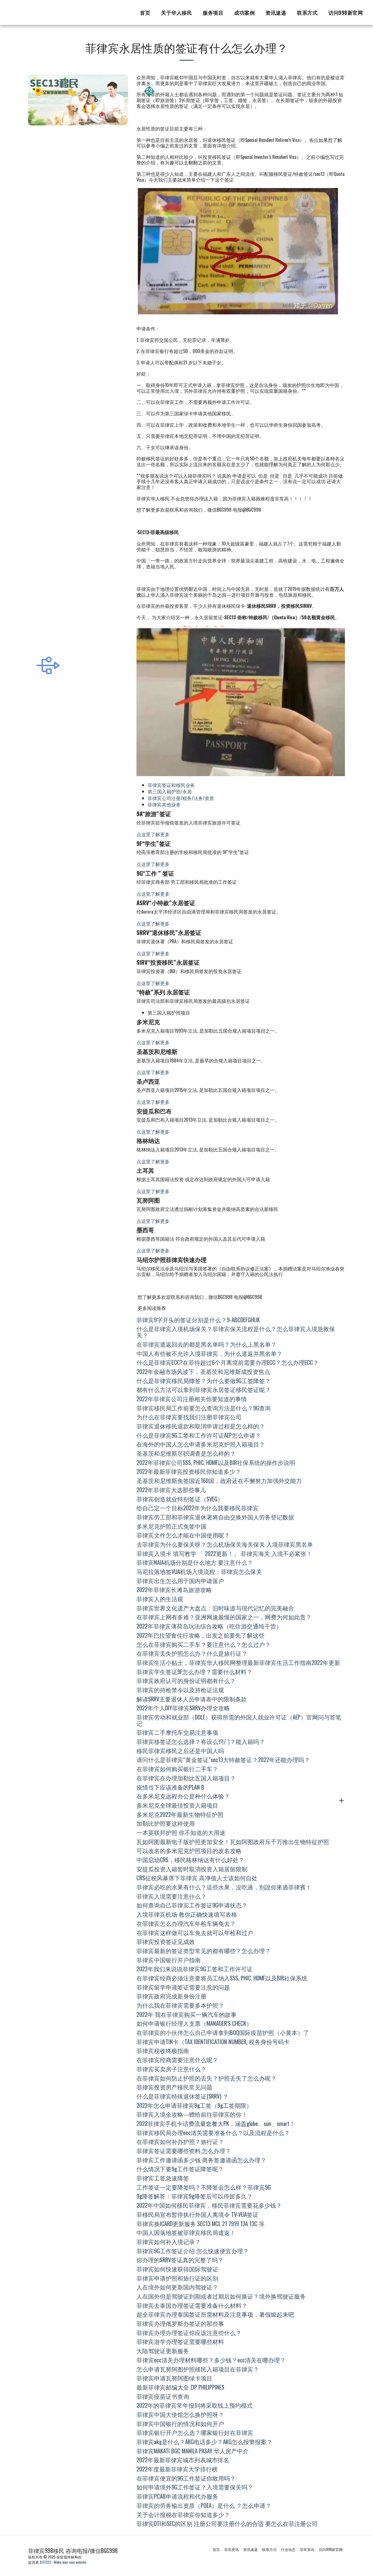 The width and height of the screenshot is (373, 2576). I want to click on connect a usb device, so click(48, 665).